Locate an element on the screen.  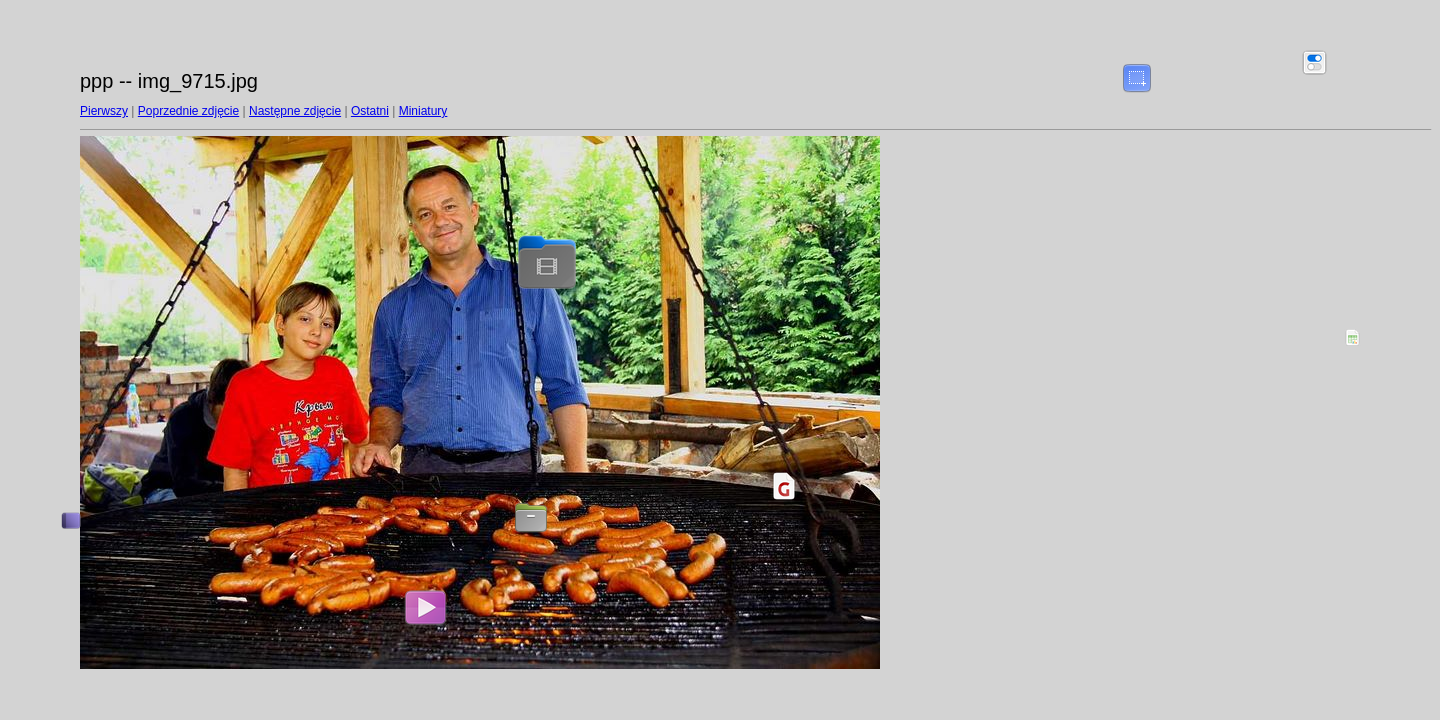
open gnome tweaks application is located at coordinates (1314, 62).